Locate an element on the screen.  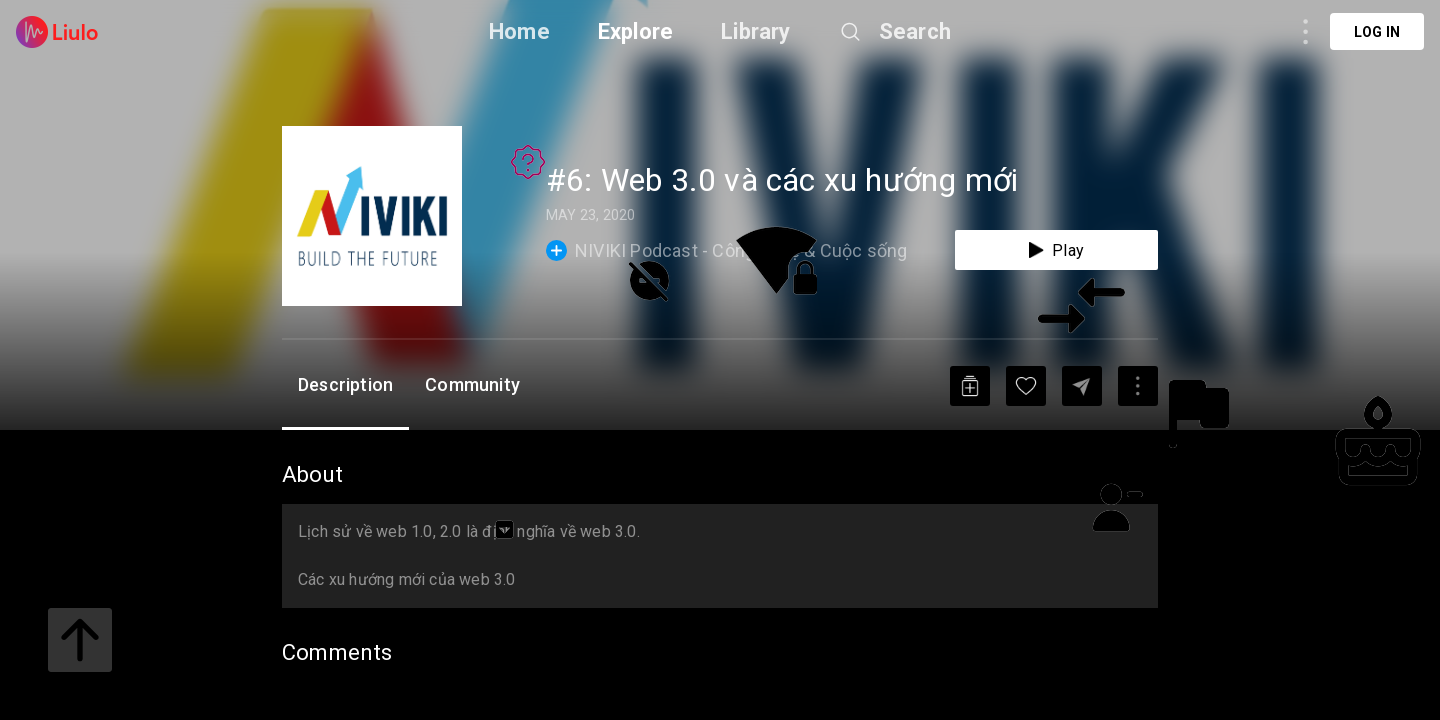
expand dropdown menu is located at coordinates (504, 529).